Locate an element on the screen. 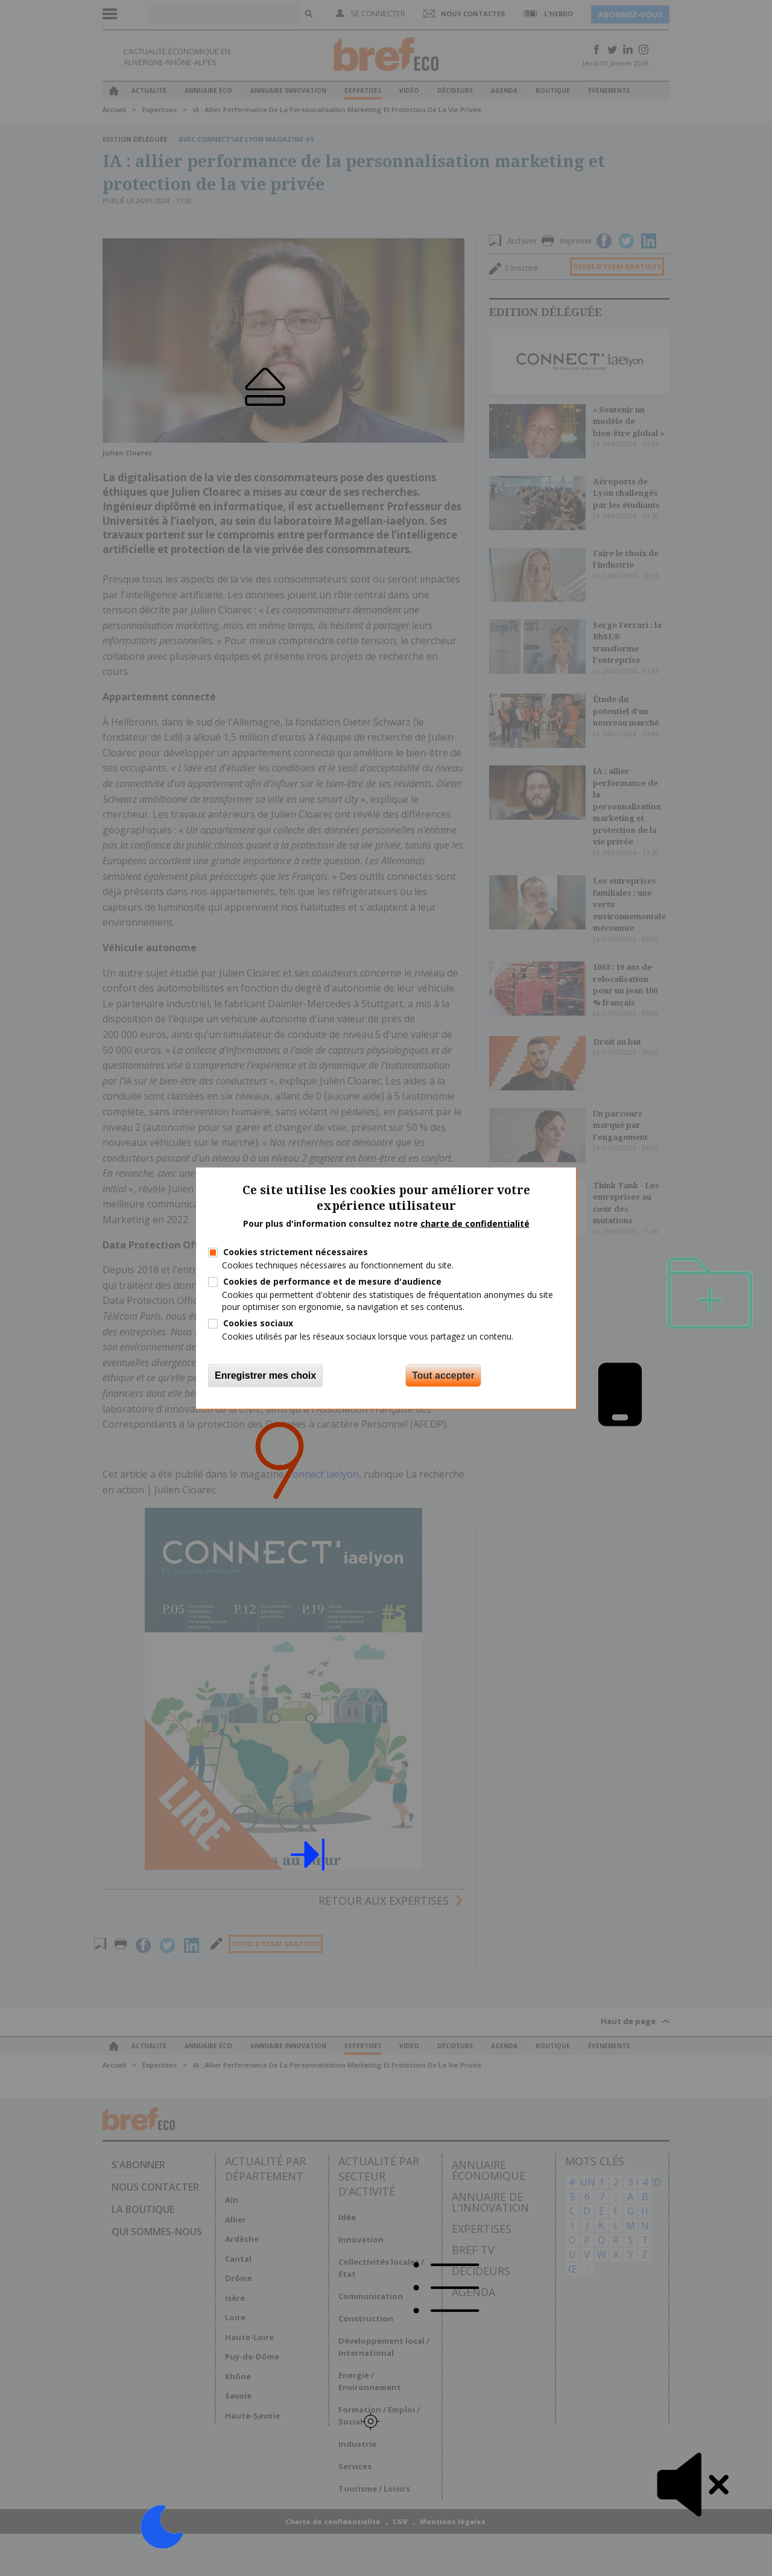  view items in list format is located at coordinates (446, 2288).